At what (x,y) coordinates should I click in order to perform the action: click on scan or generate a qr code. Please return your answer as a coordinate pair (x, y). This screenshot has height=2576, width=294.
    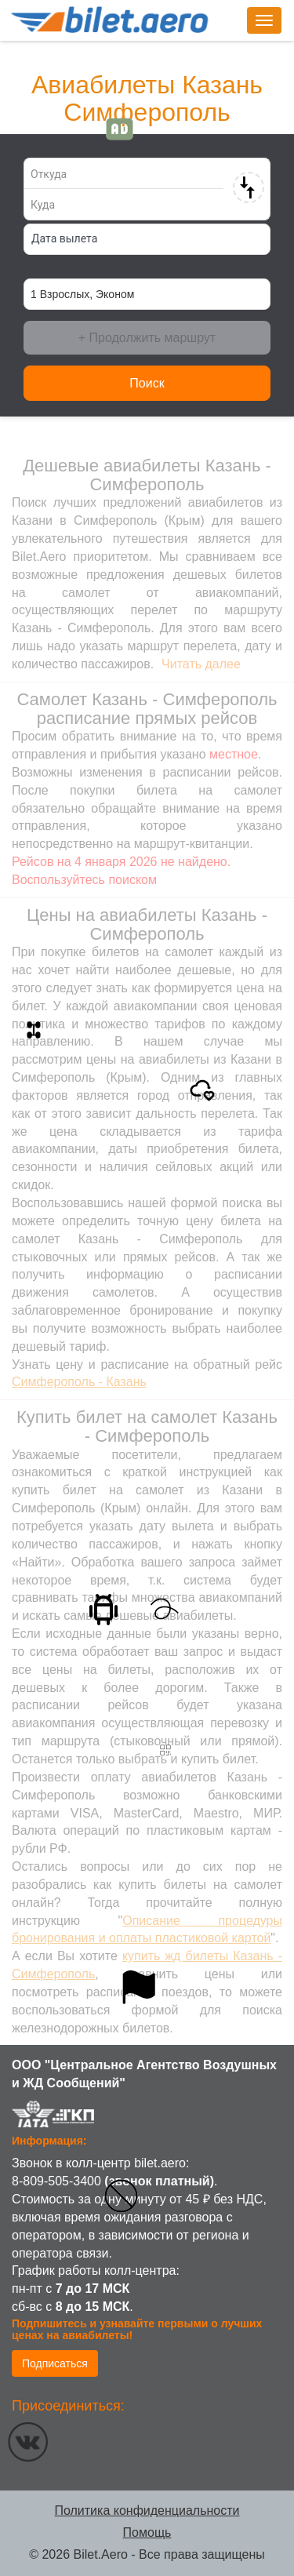
    Looking at the image, I should click on (165, 1750).